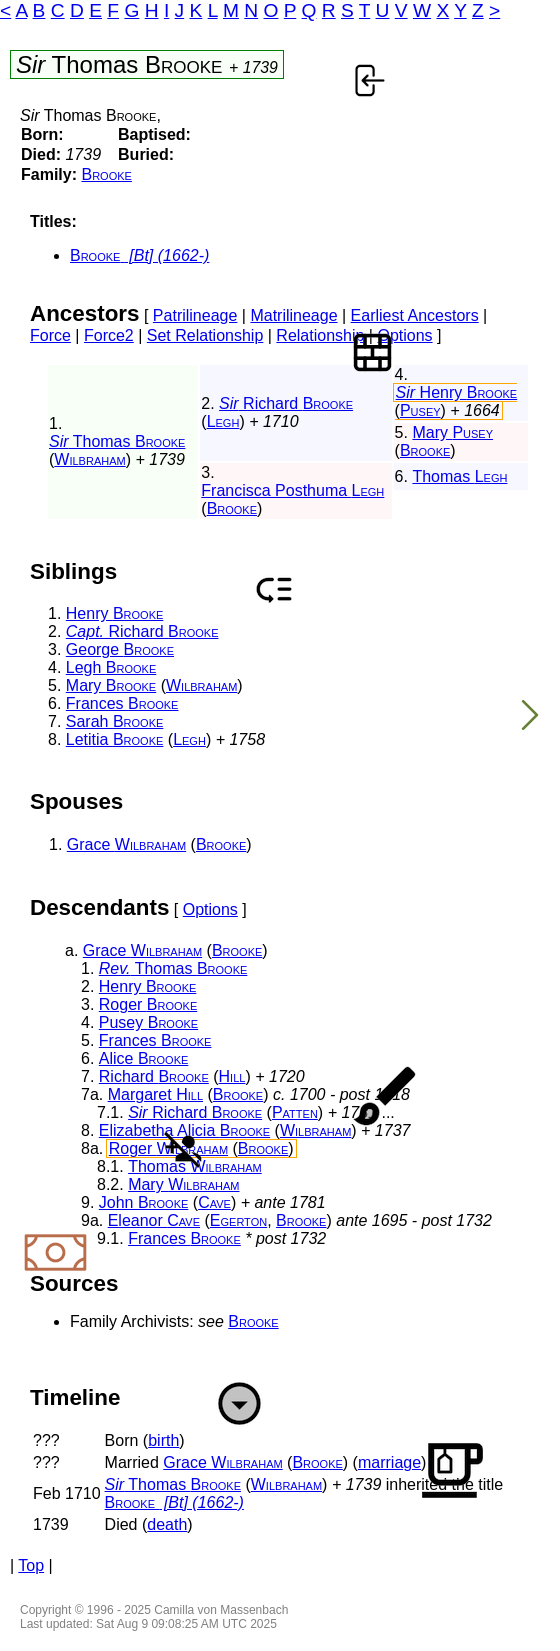 This screenshot has width=560, height=1651. Describe the element at coordinates (274, 590) in the screenshot. I see `move item to the bottom of the list` at that location.